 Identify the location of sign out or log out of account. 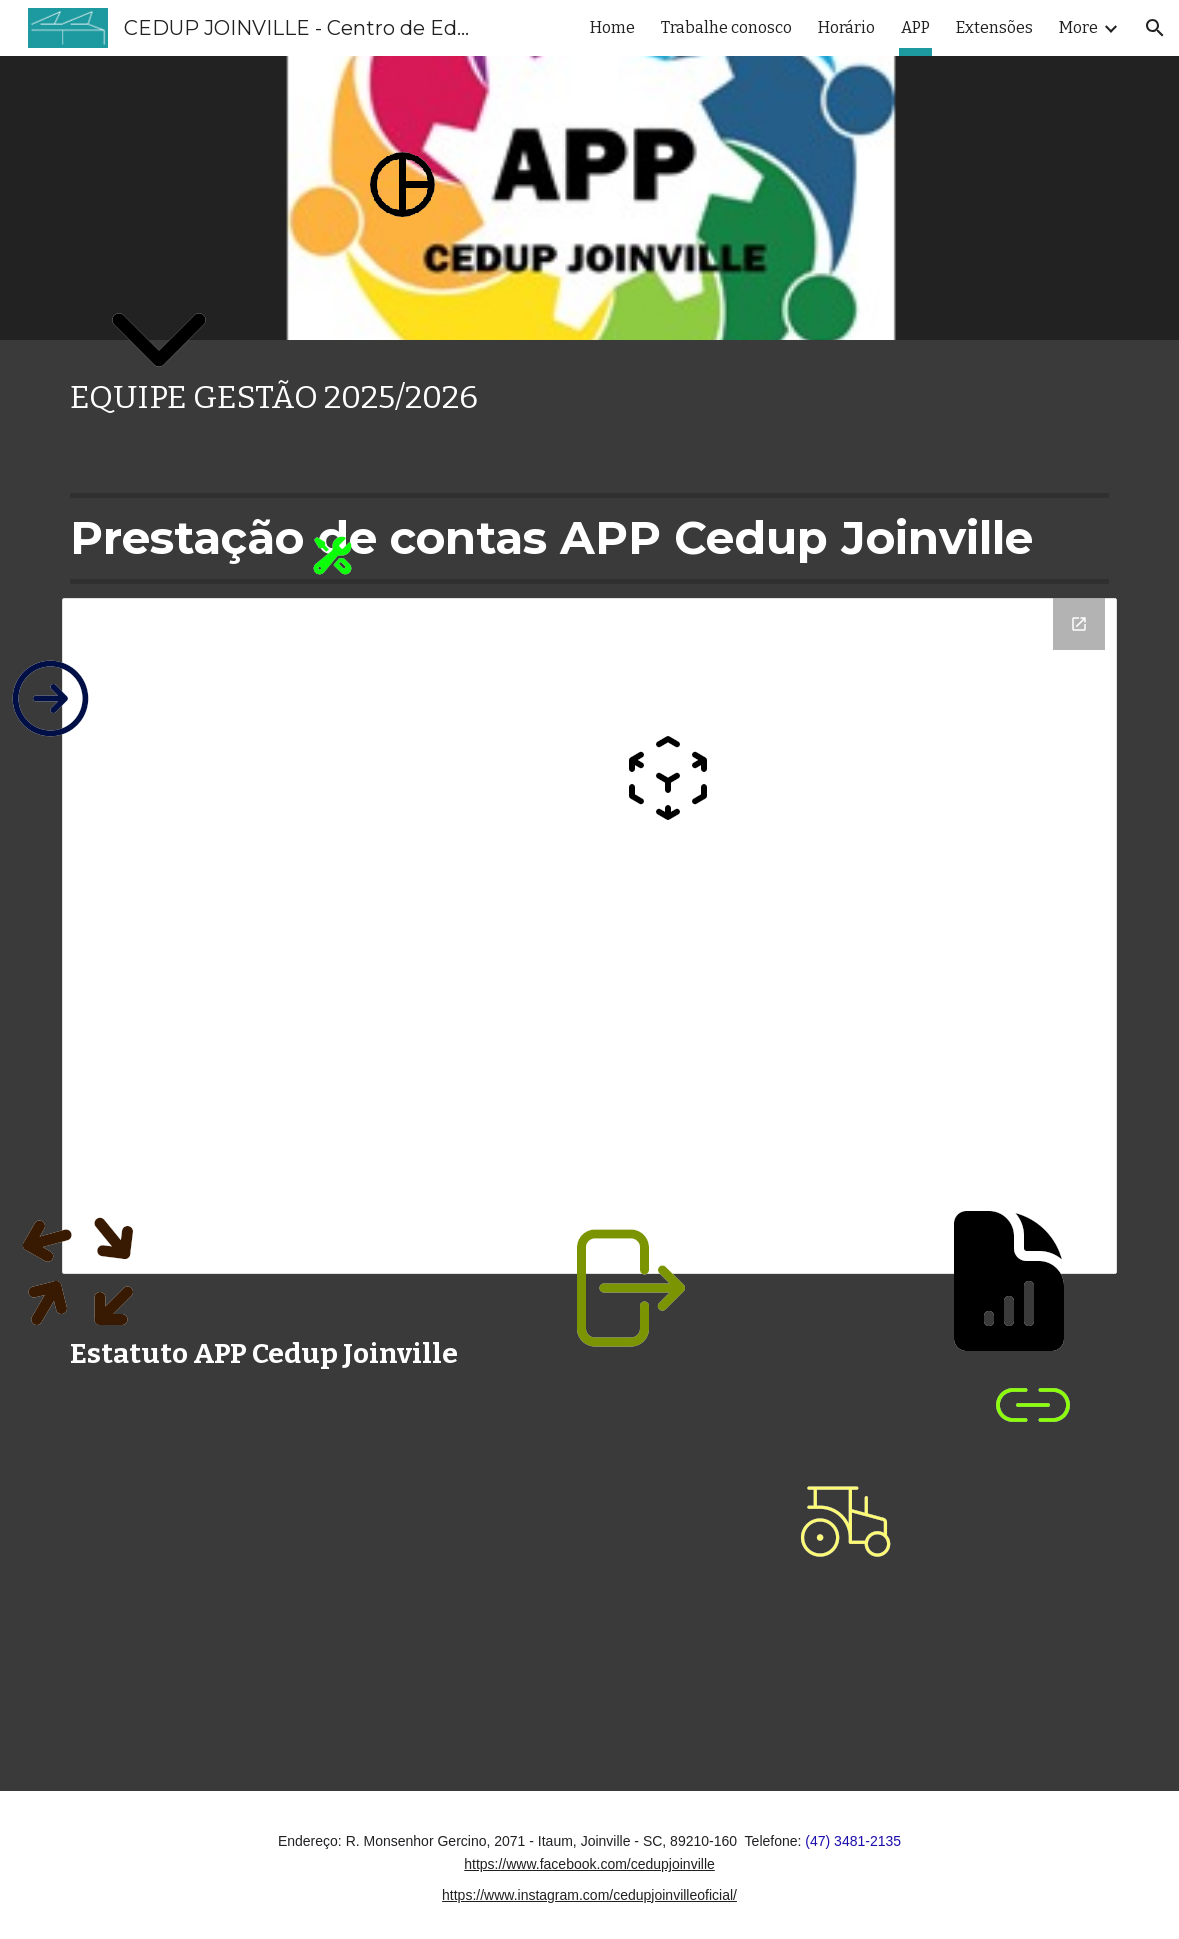
(622, 1288).